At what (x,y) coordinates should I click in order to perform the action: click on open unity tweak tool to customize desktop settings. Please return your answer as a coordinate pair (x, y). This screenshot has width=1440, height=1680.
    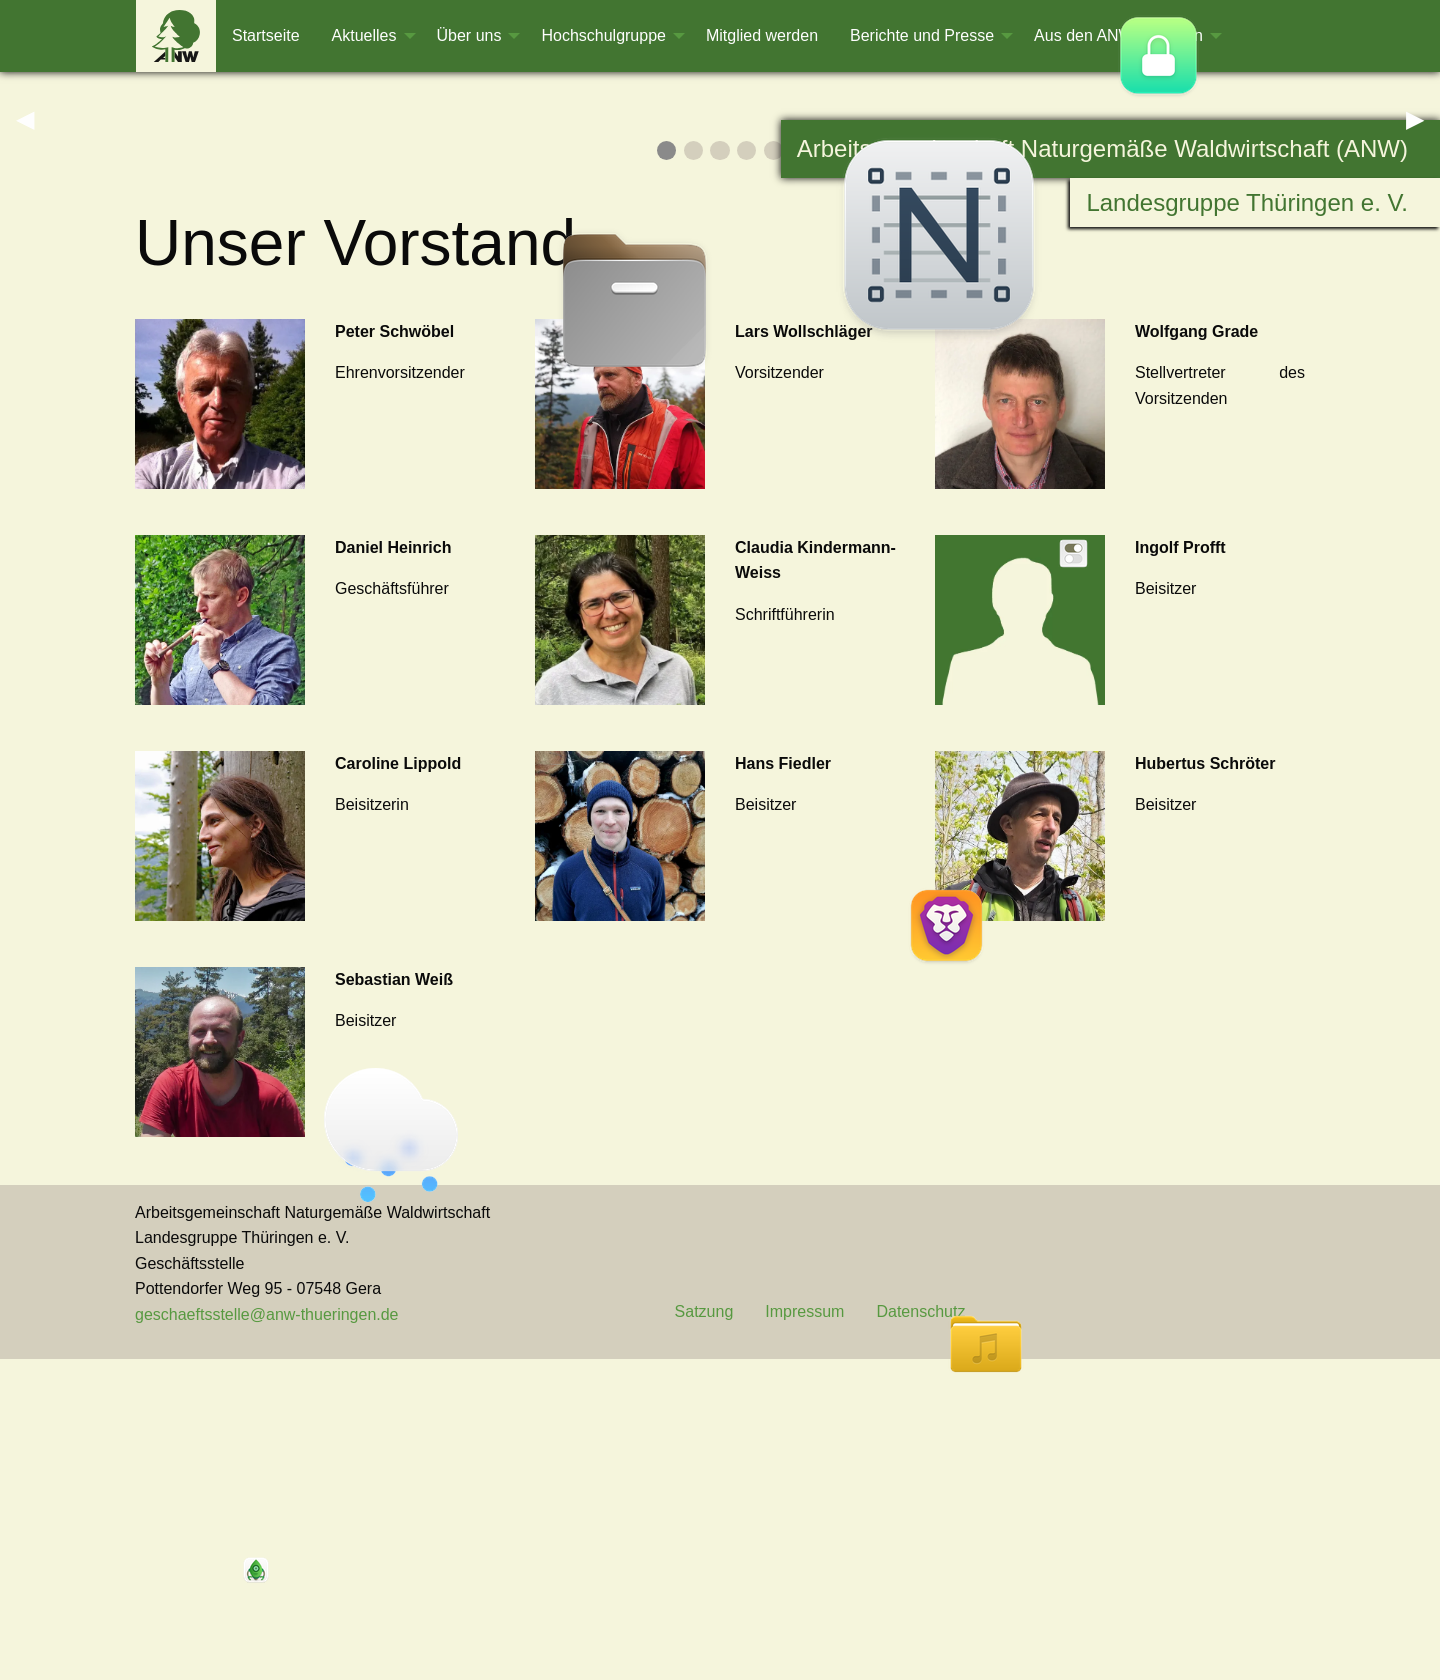
    Looking at the image, I should click on (1073, 553).